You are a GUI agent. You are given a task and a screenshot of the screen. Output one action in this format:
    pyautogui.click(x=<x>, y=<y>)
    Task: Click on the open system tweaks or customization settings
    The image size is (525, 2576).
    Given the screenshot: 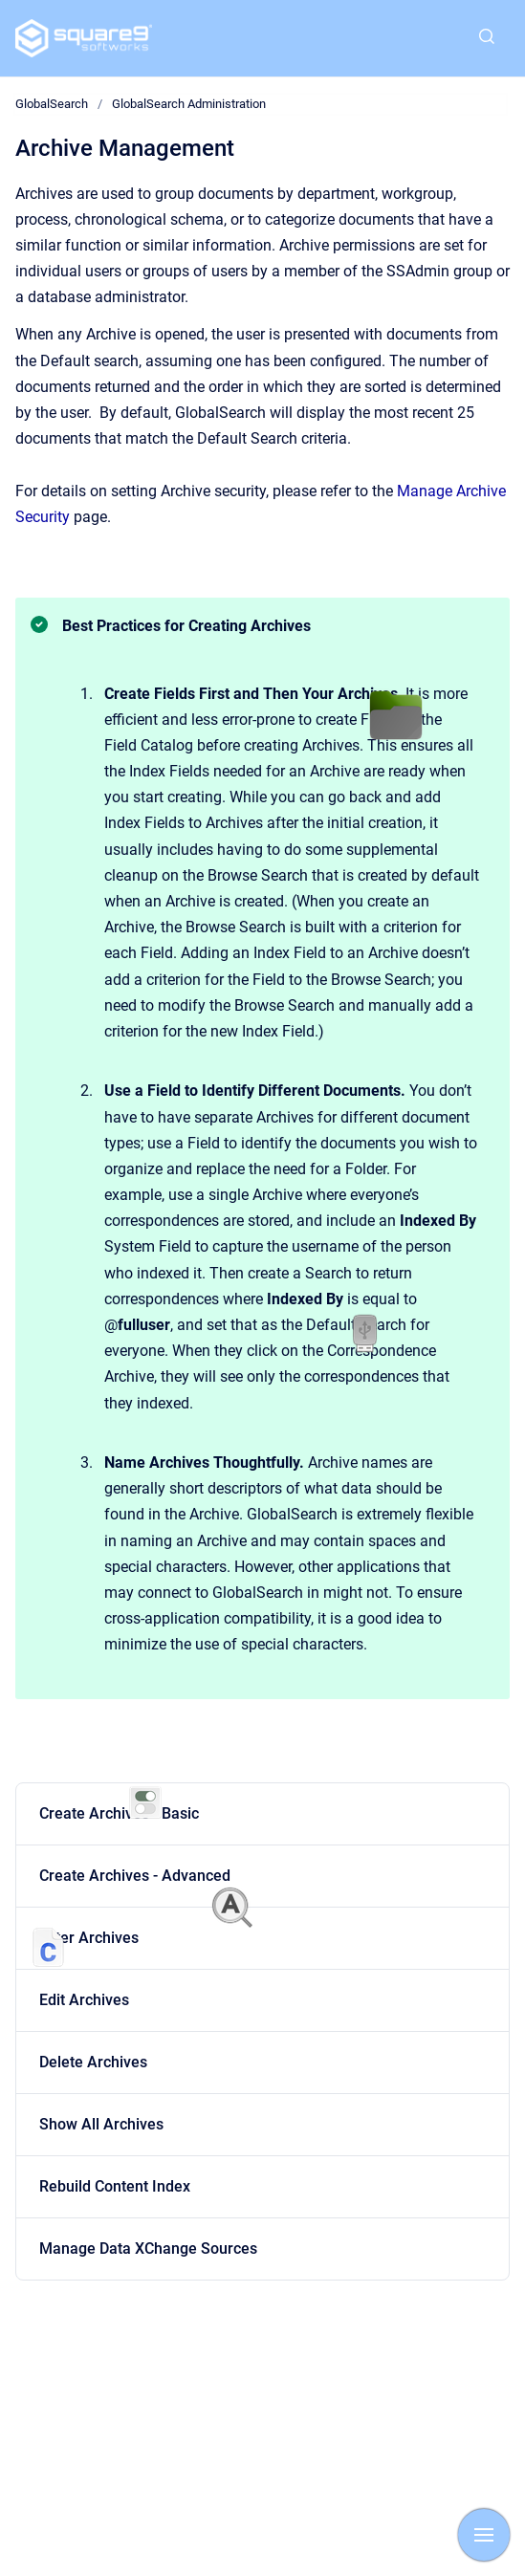 What is the action you would take?
    pyautogui.click(x=145, y=1802)
    